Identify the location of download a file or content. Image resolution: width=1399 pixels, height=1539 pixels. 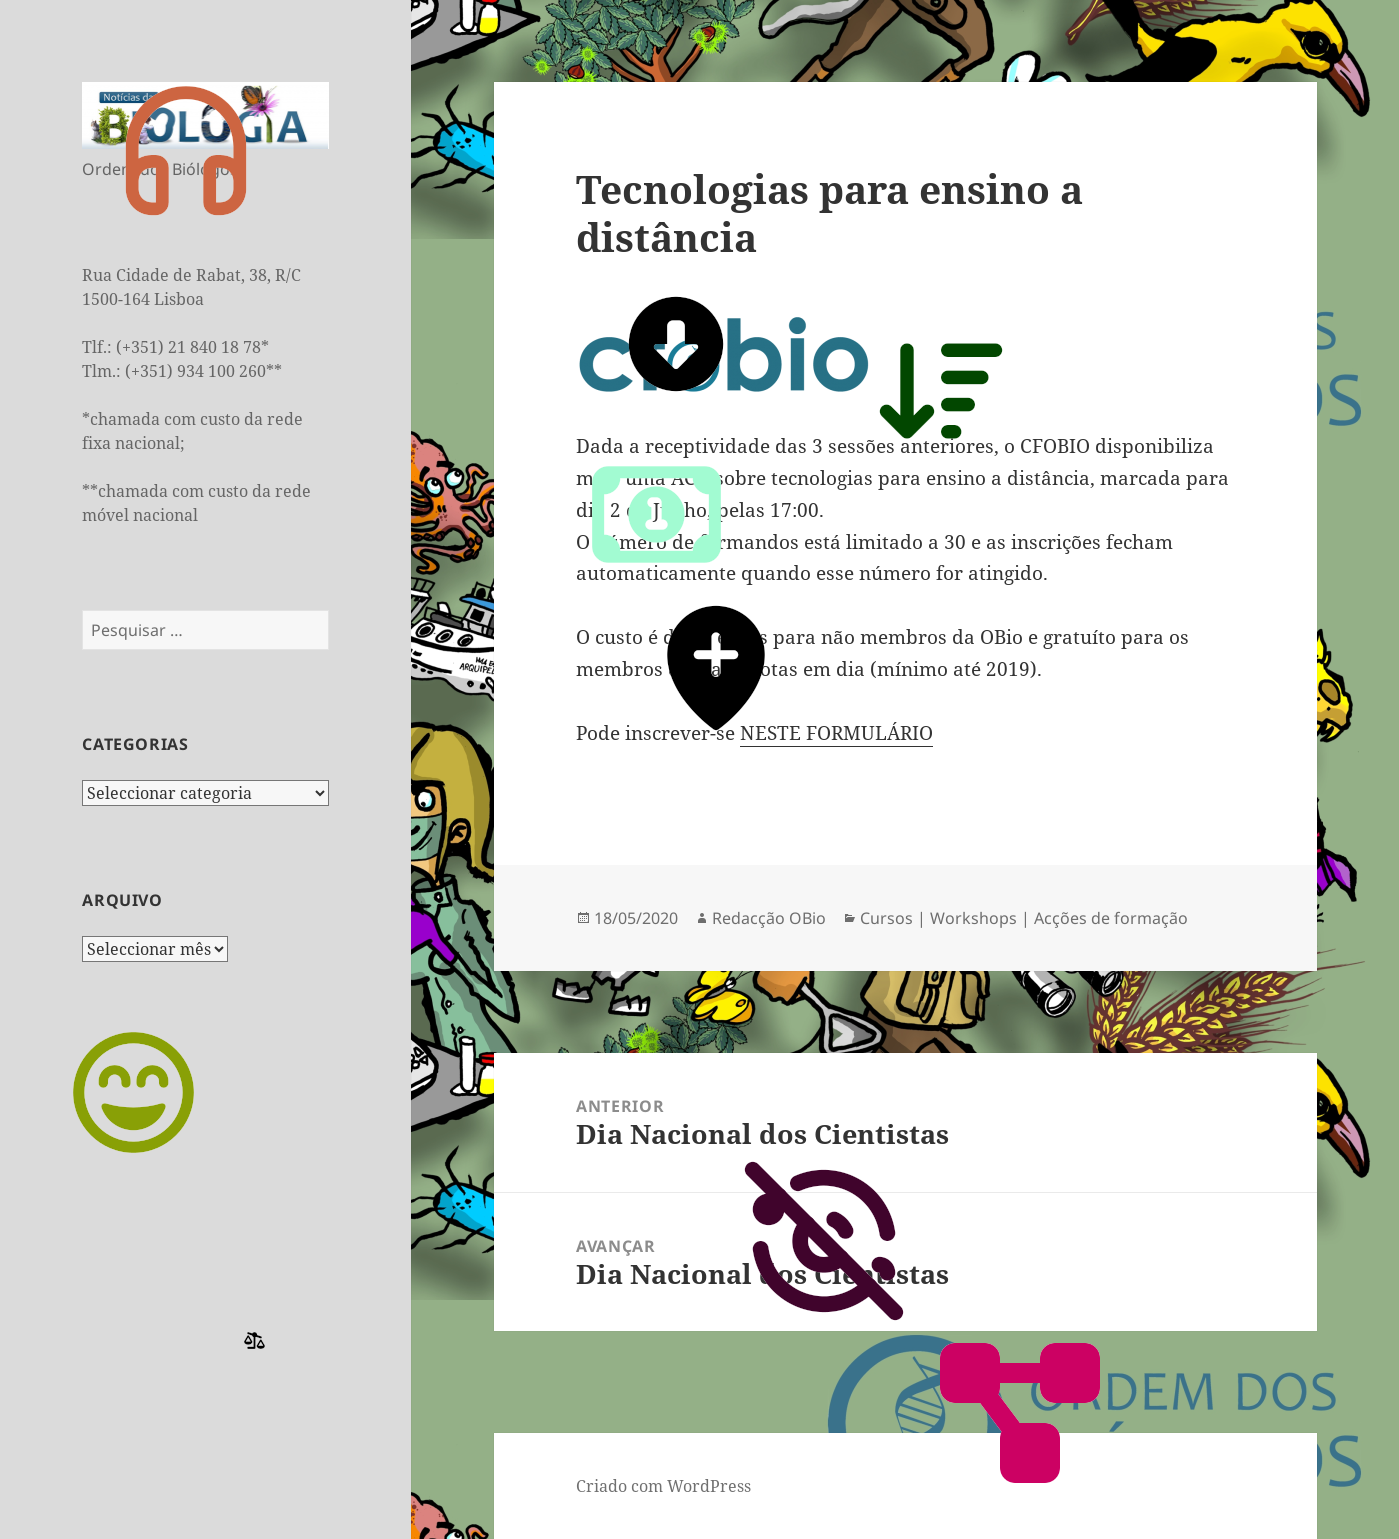
(676, 344).